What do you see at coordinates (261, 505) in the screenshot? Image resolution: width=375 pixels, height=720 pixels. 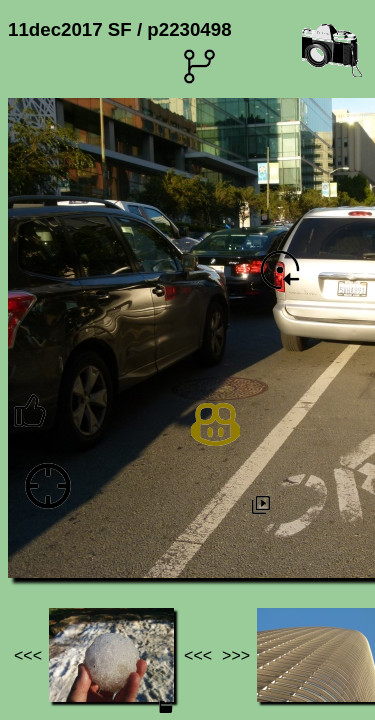 I see `access your video library` at bounding box center [261, 505].